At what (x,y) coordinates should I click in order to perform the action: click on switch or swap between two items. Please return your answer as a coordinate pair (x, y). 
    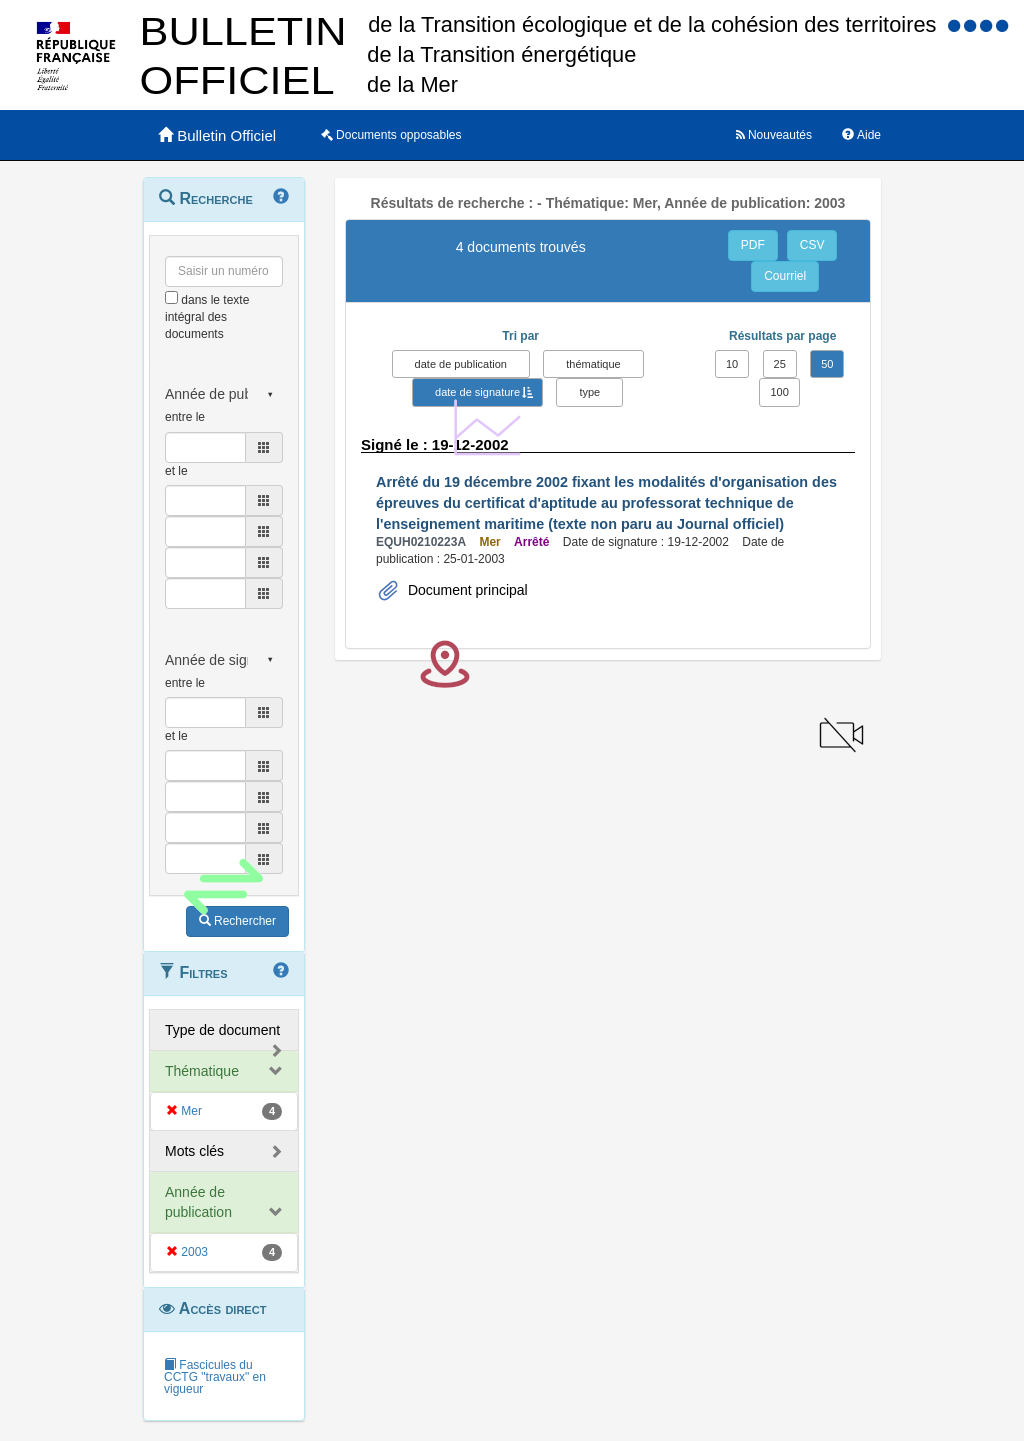
    Looking at the image, I should click on (223, 886).